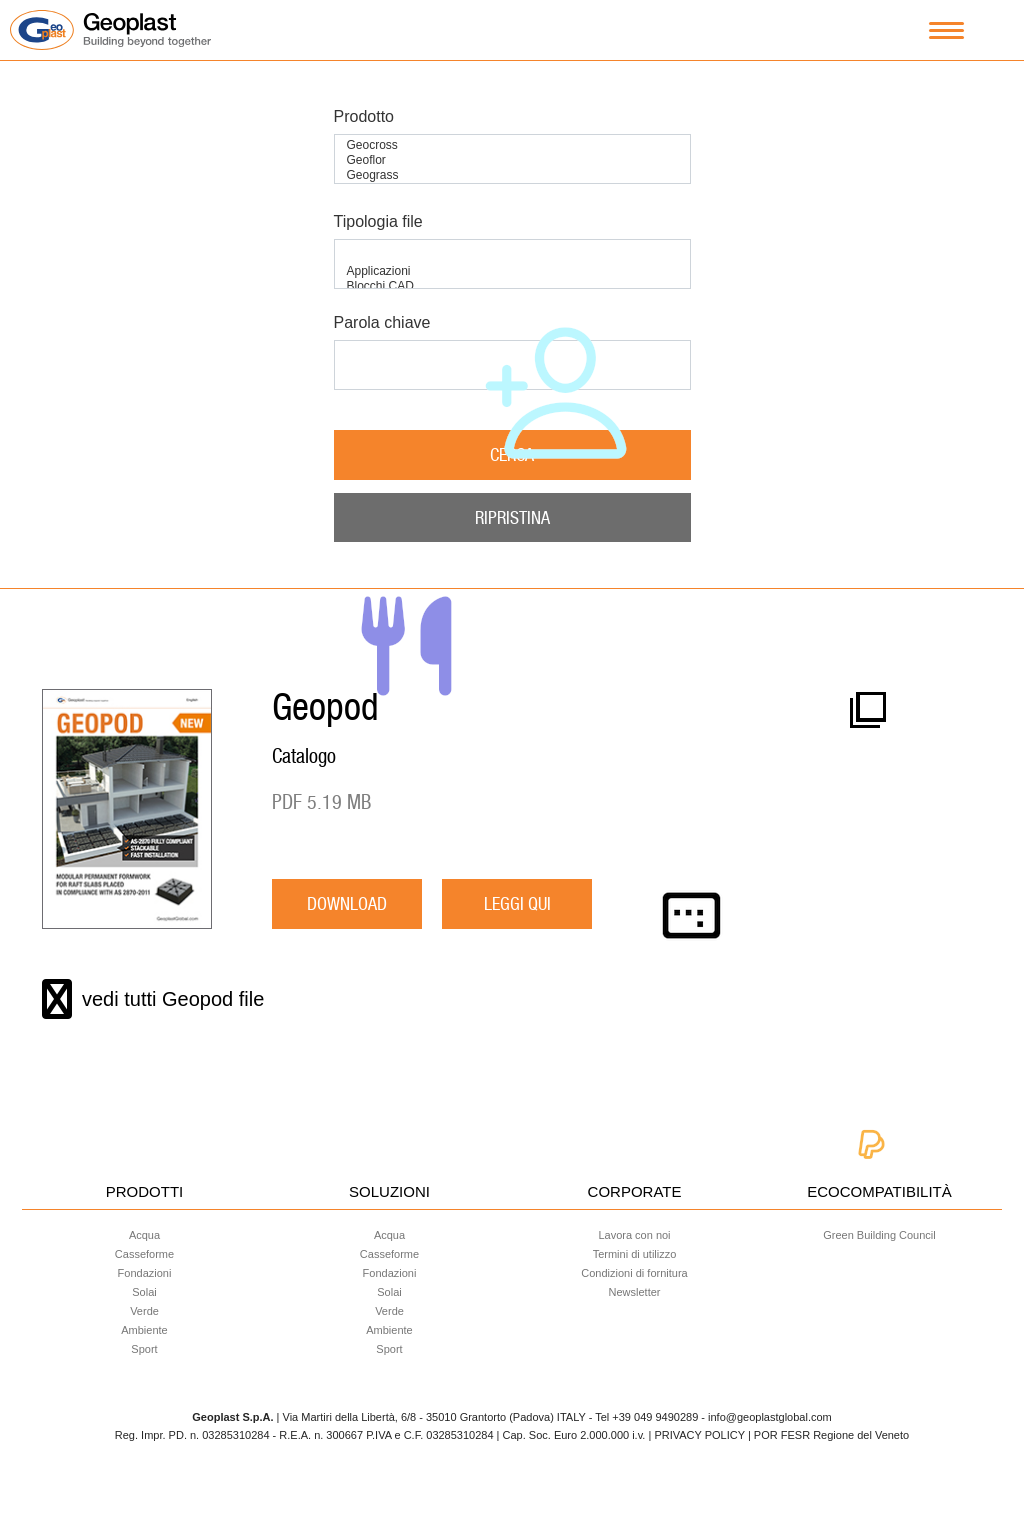 This screenshot has height=1538, width=1024. Describe the element at coordinates (556, 393) in the screenshot. I see `add a new contact` at that location.